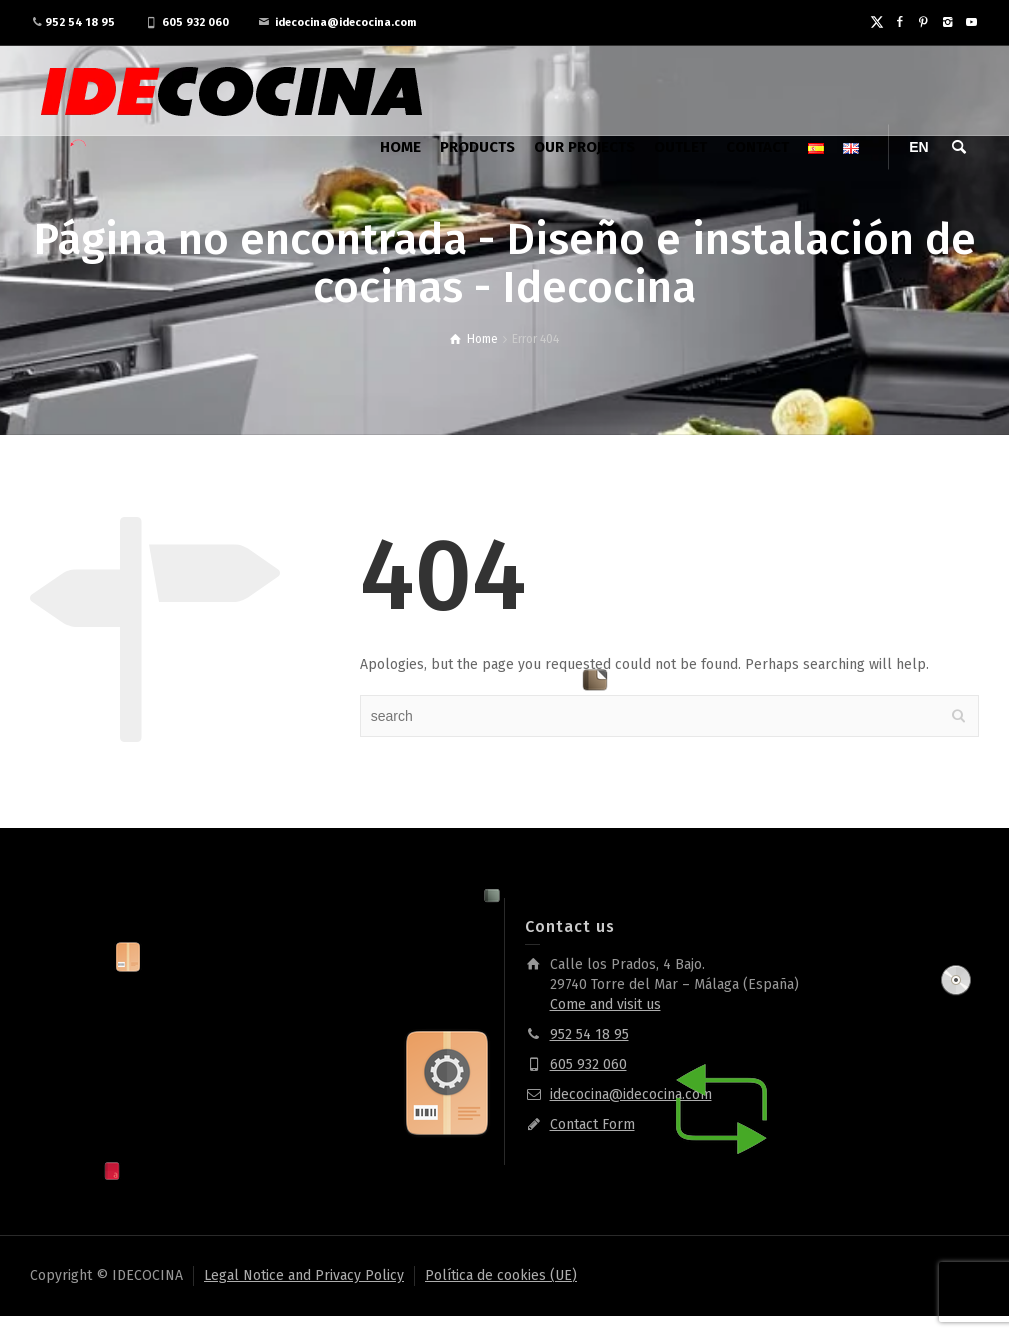  Describe the element at coordinates (956, 980) in the screenshot. I see `indicates a DVD-RAM disc or optical media device` at that location.